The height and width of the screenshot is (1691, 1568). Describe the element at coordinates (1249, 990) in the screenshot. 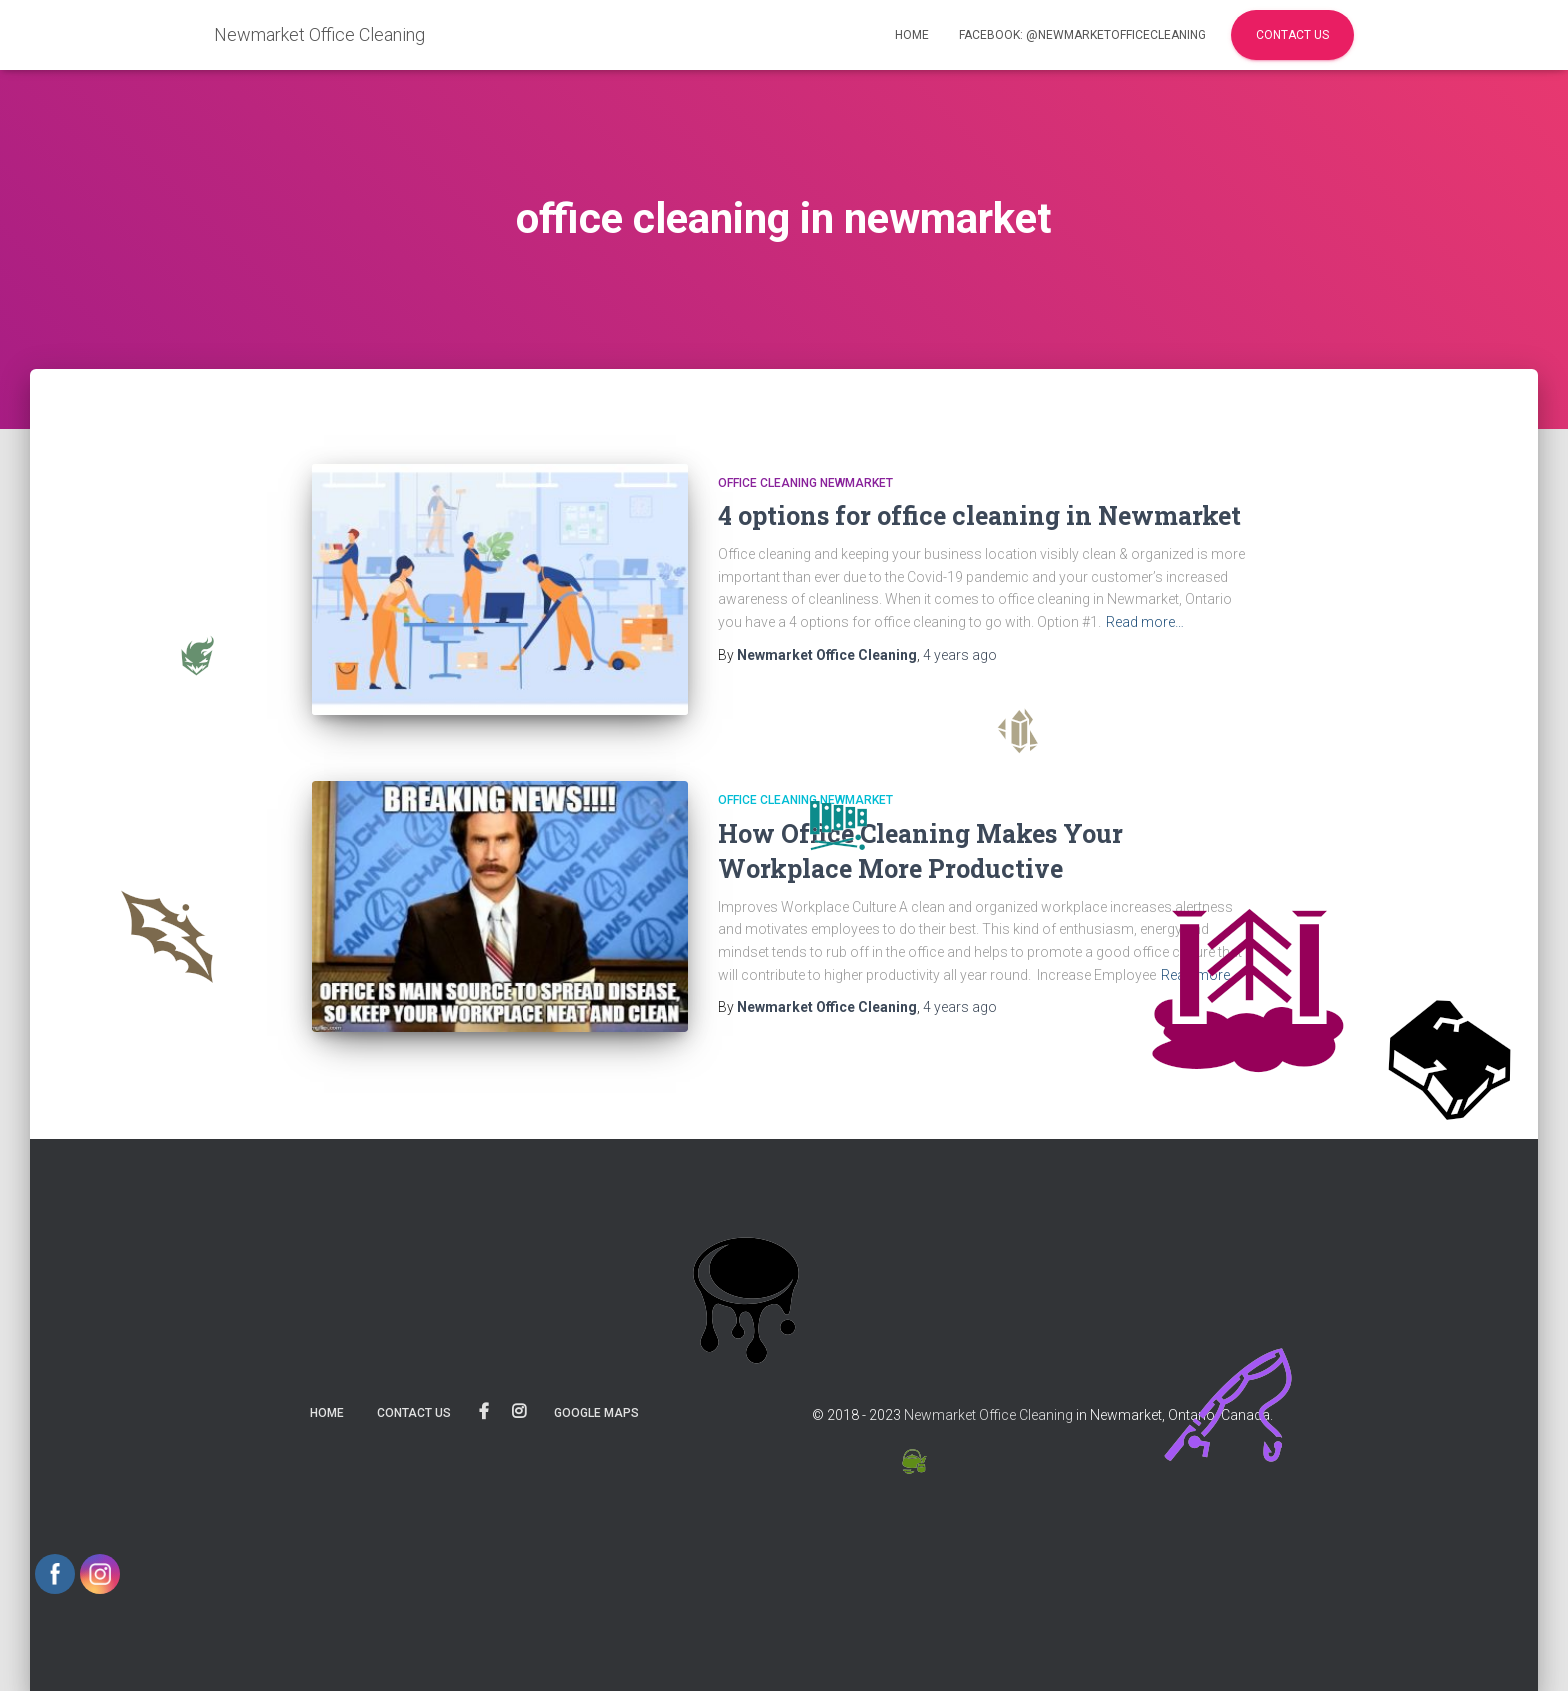

I see `access afterlife or celestial realm in game` at that location.